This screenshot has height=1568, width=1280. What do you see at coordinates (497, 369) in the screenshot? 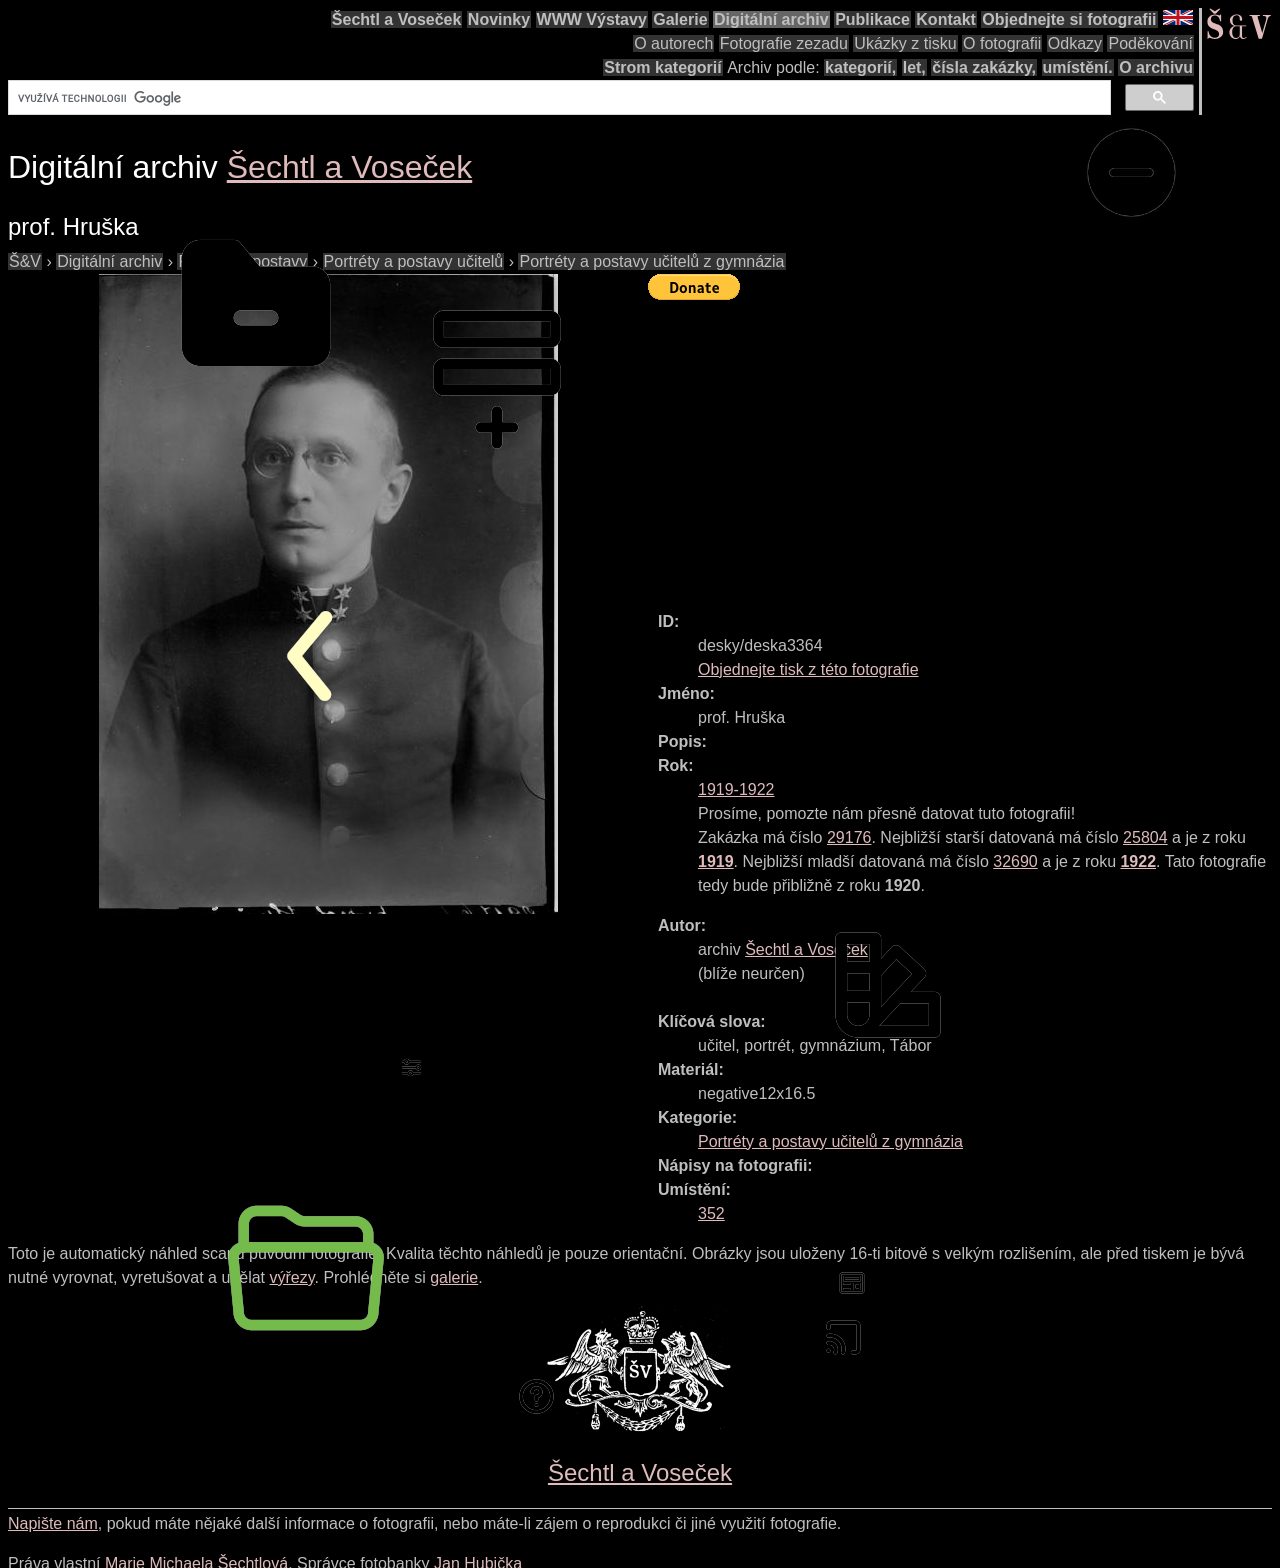
I see `add a new row below` at bounding box center [497, 369].